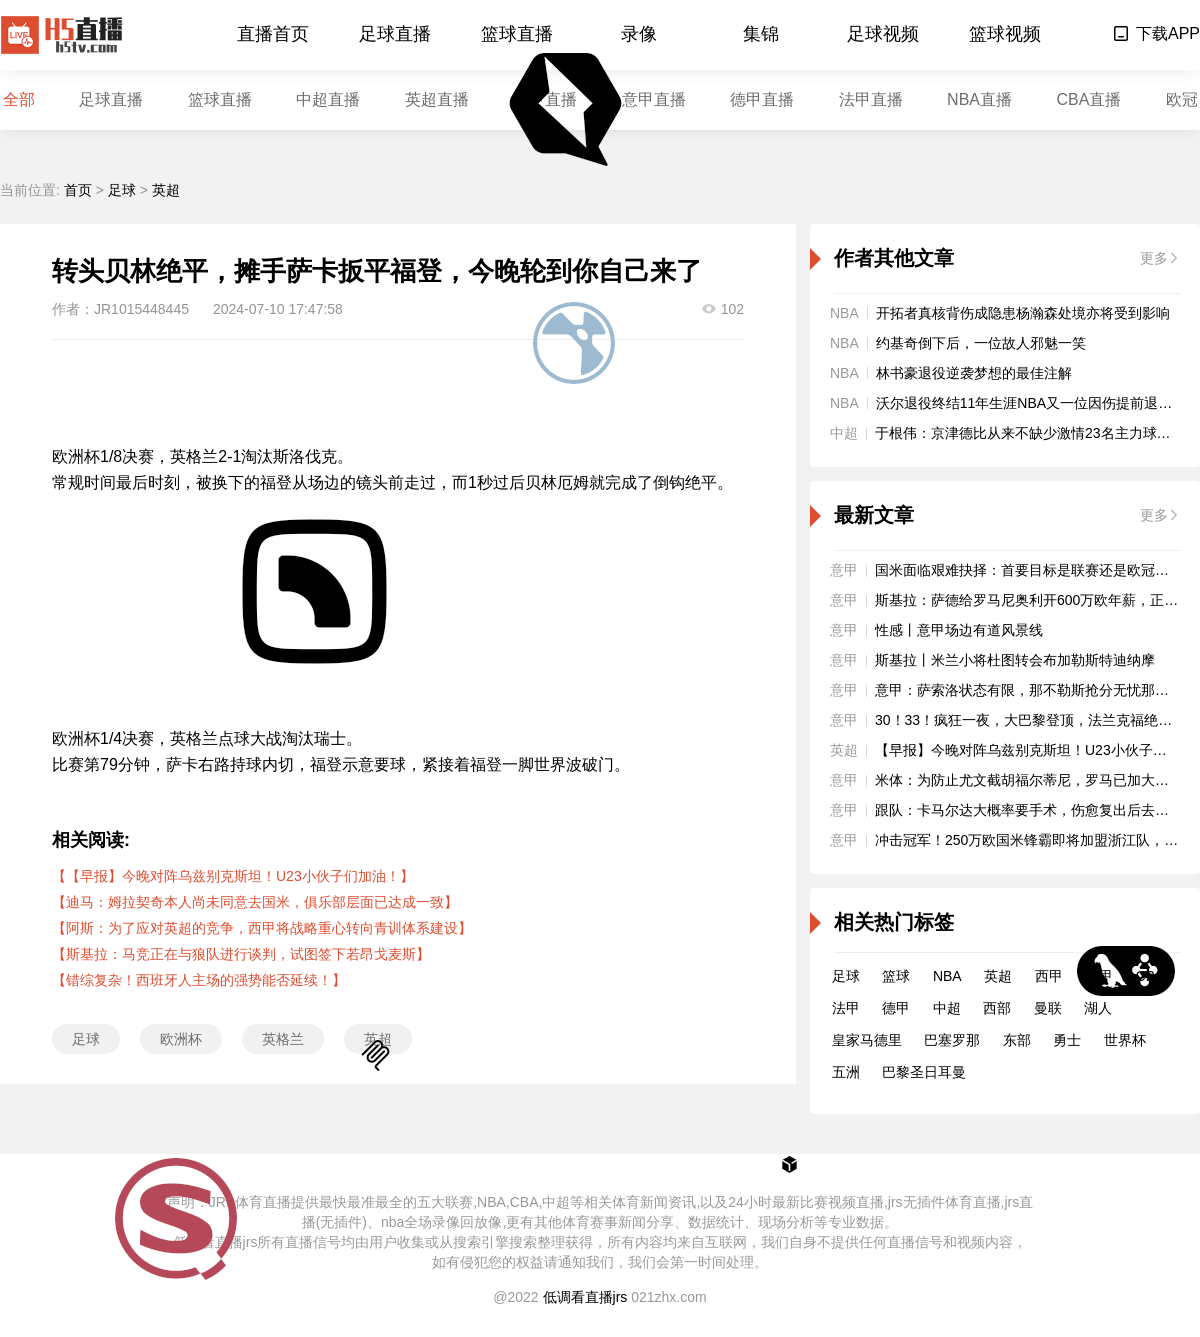 The width and height of the screenshot is (1200, 1337). What do you see at coordinates (574, 343) in the screenshot?
I see `open Nuke compositing software` at bounding box center [574, 343].